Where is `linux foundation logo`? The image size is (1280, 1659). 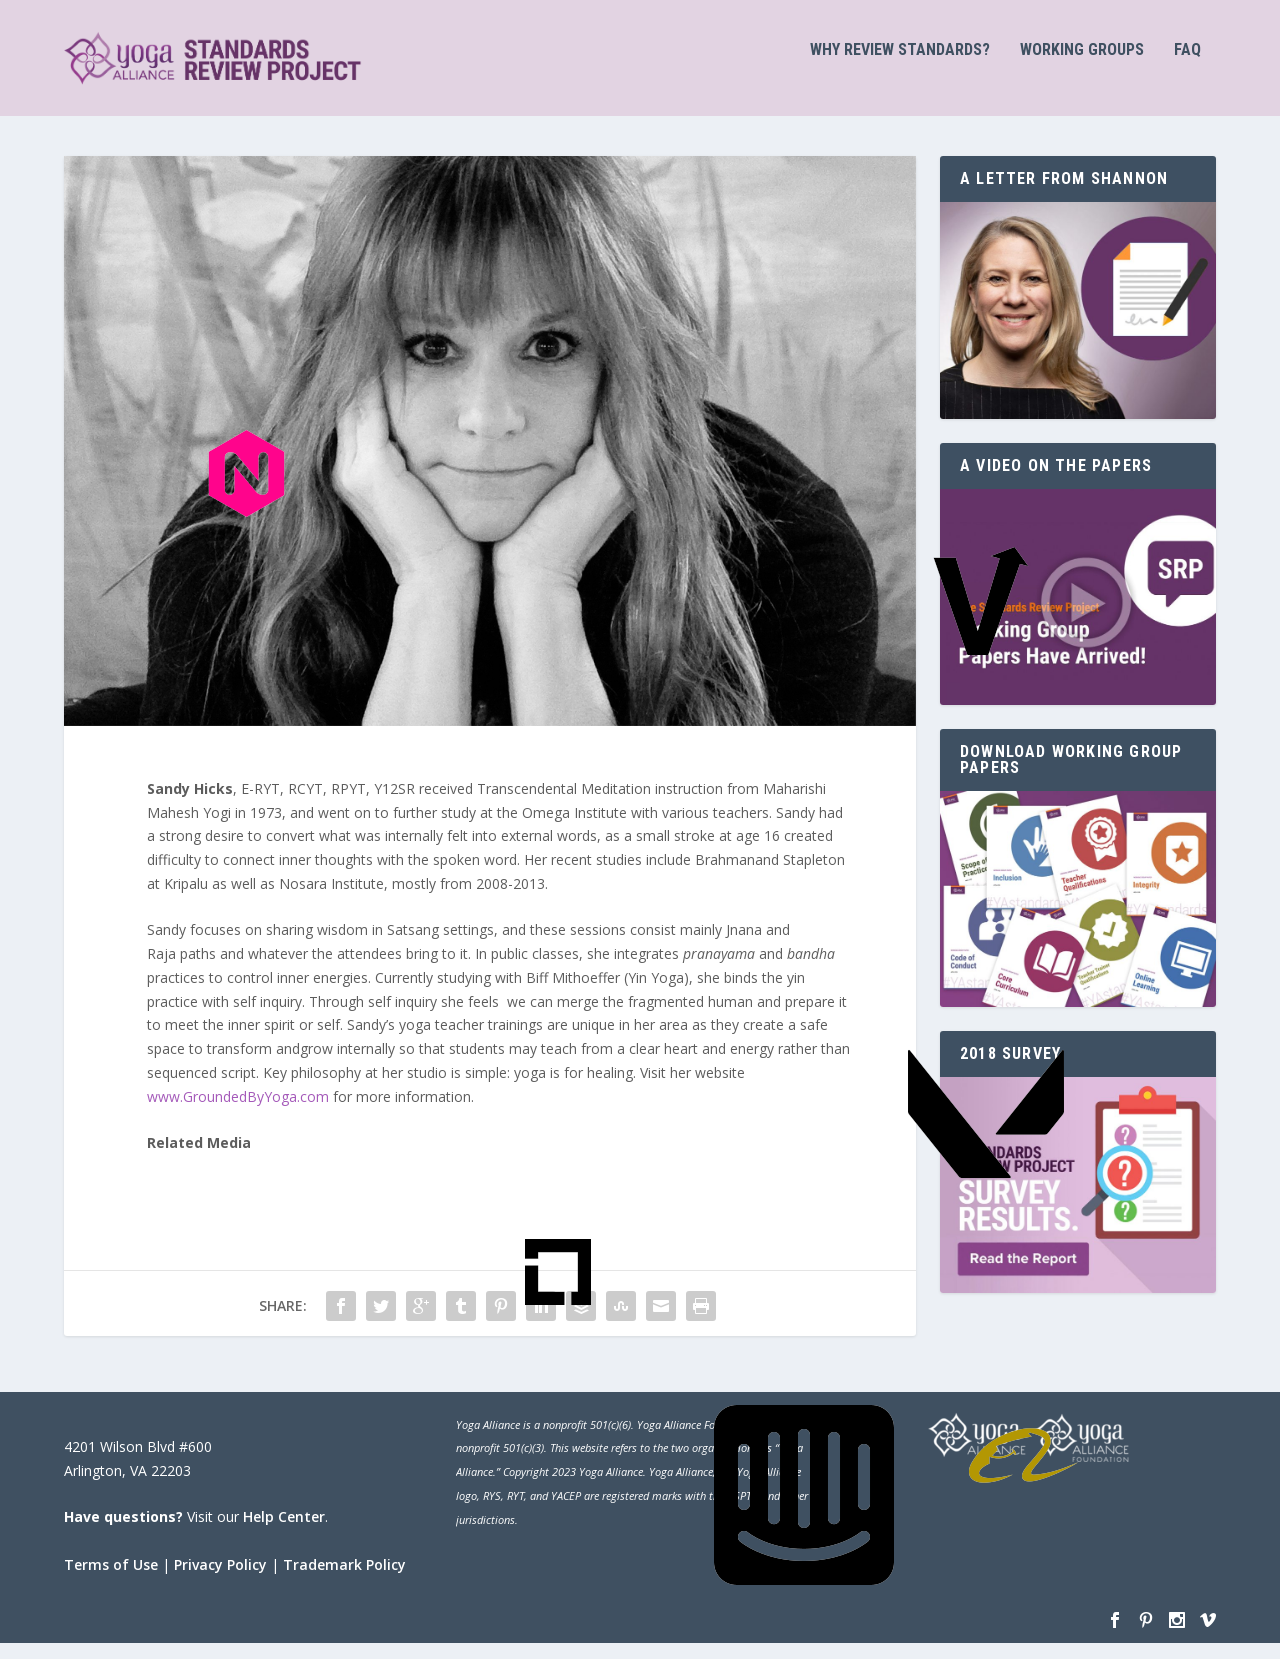
linux foundation logo is located at coordinates (558, 1272).